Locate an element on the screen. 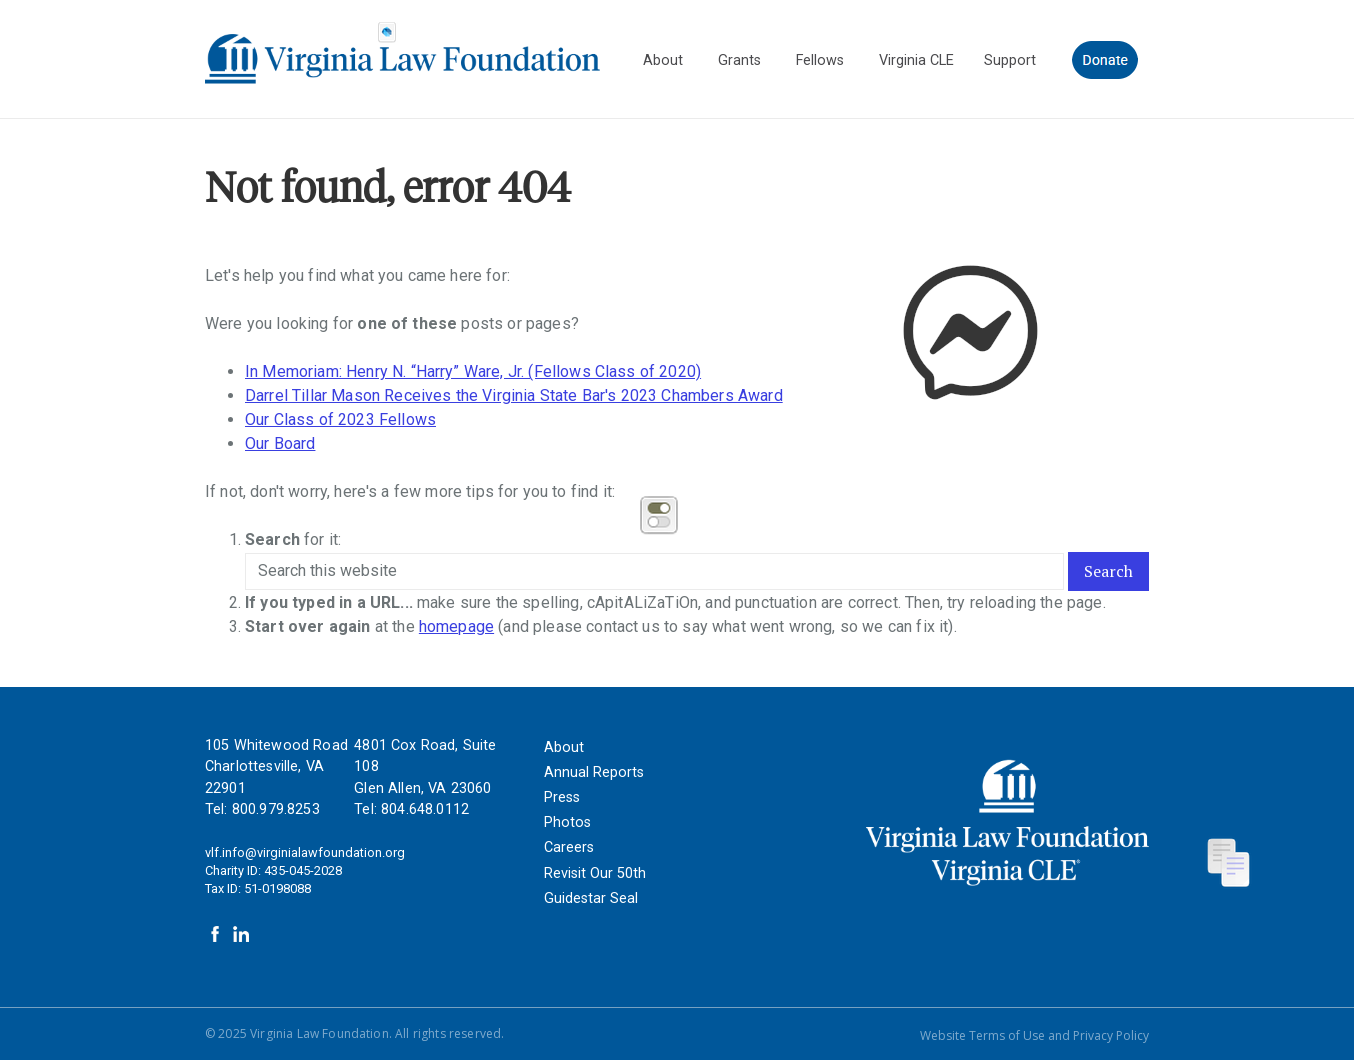 The height and width of the screenshot is (1060, 1354). copy selected item to clipboard is located at coordinates (1228, 862).